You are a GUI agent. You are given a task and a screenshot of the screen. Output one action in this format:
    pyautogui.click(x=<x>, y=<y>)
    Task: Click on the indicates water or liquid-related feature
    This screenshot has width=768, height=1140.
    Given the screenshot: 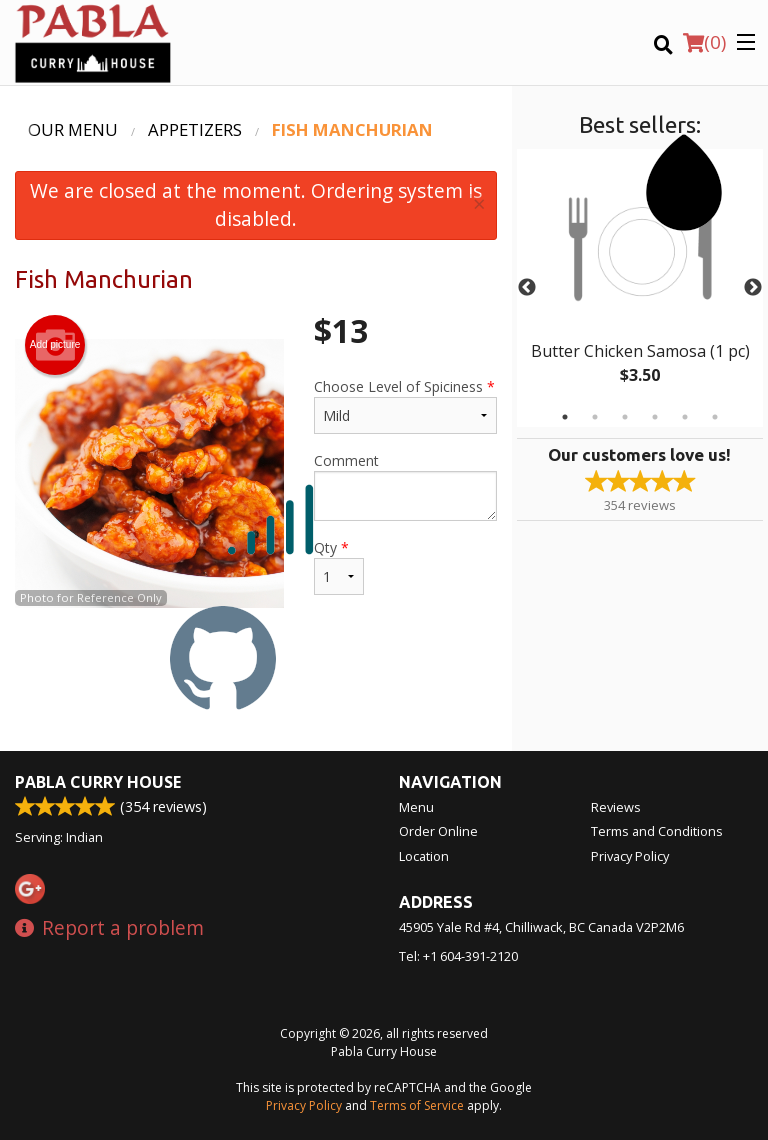 What is the action you would take?
    pyautogui.click(x=684, y=186)
    